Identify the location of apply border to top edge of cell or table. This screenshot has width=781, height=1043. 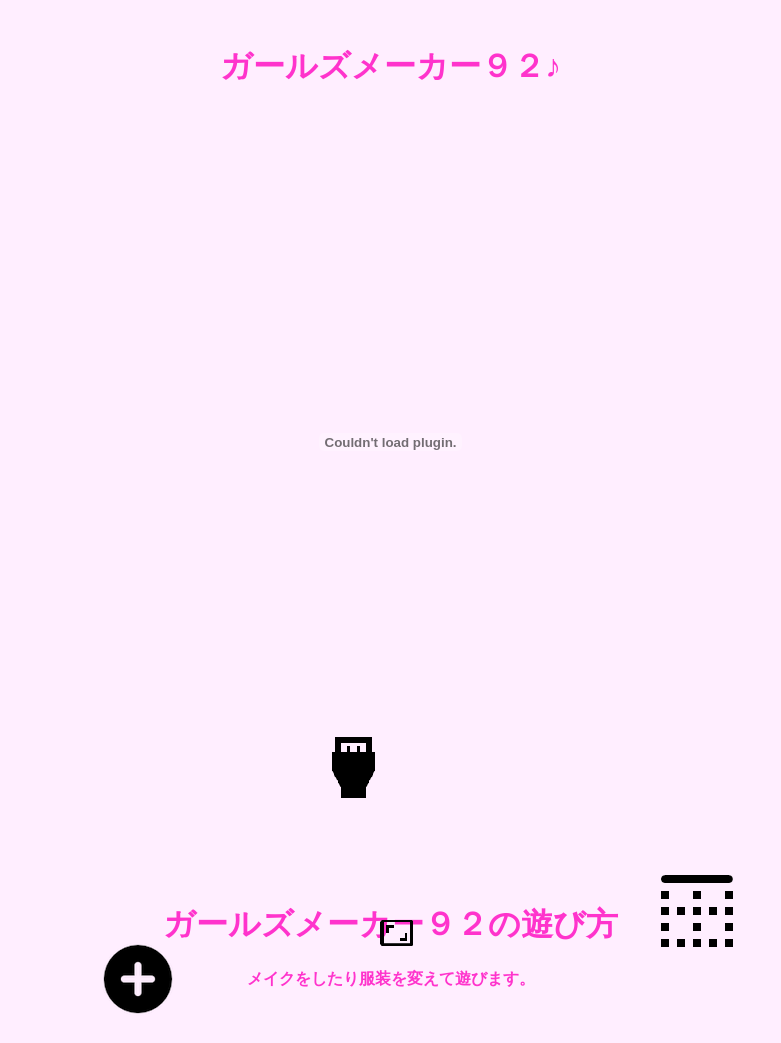
(697, 911).